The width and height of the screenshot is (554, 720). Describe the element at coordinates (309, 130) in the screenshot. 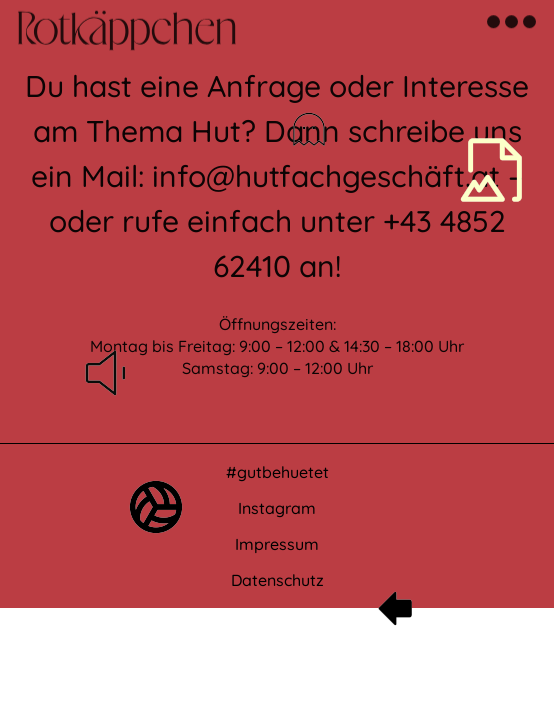

I see `toggle ghost mode or invisible status` at that location.